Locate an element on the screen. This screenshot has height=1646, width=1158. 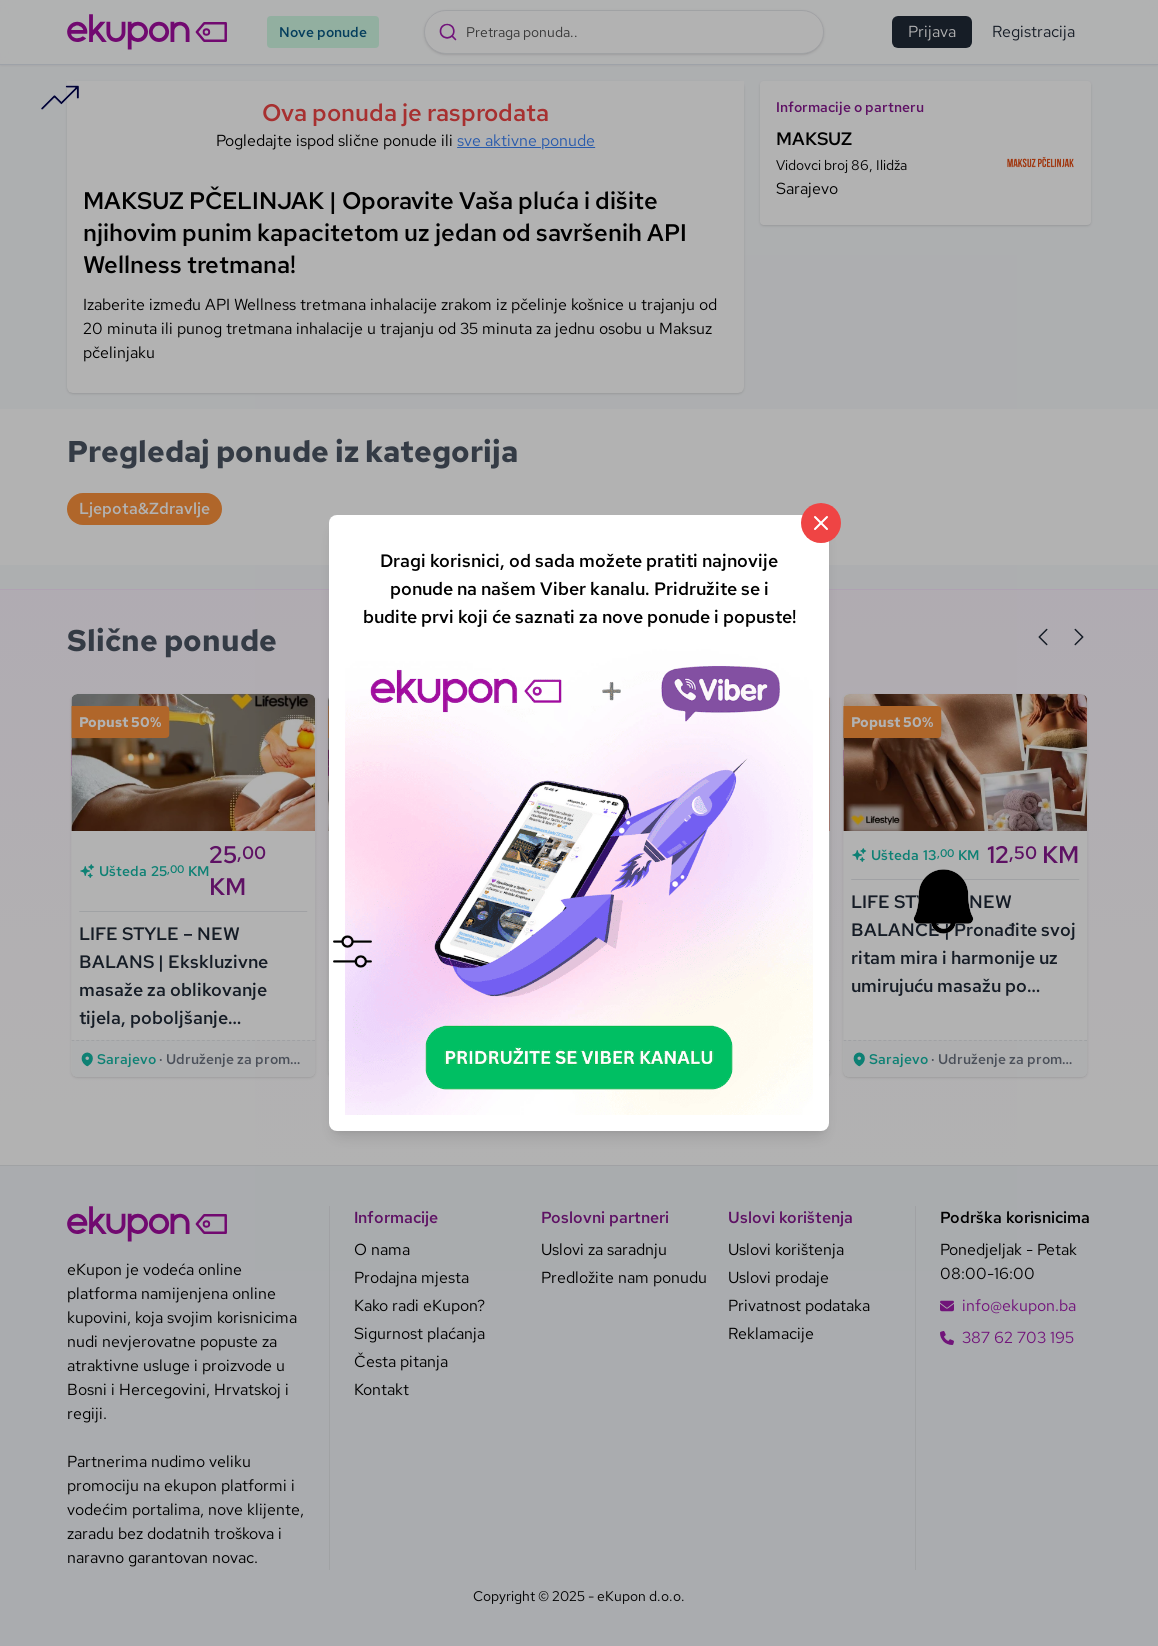
indicates positive growth or upward trend is located at coordinates (60, 99).